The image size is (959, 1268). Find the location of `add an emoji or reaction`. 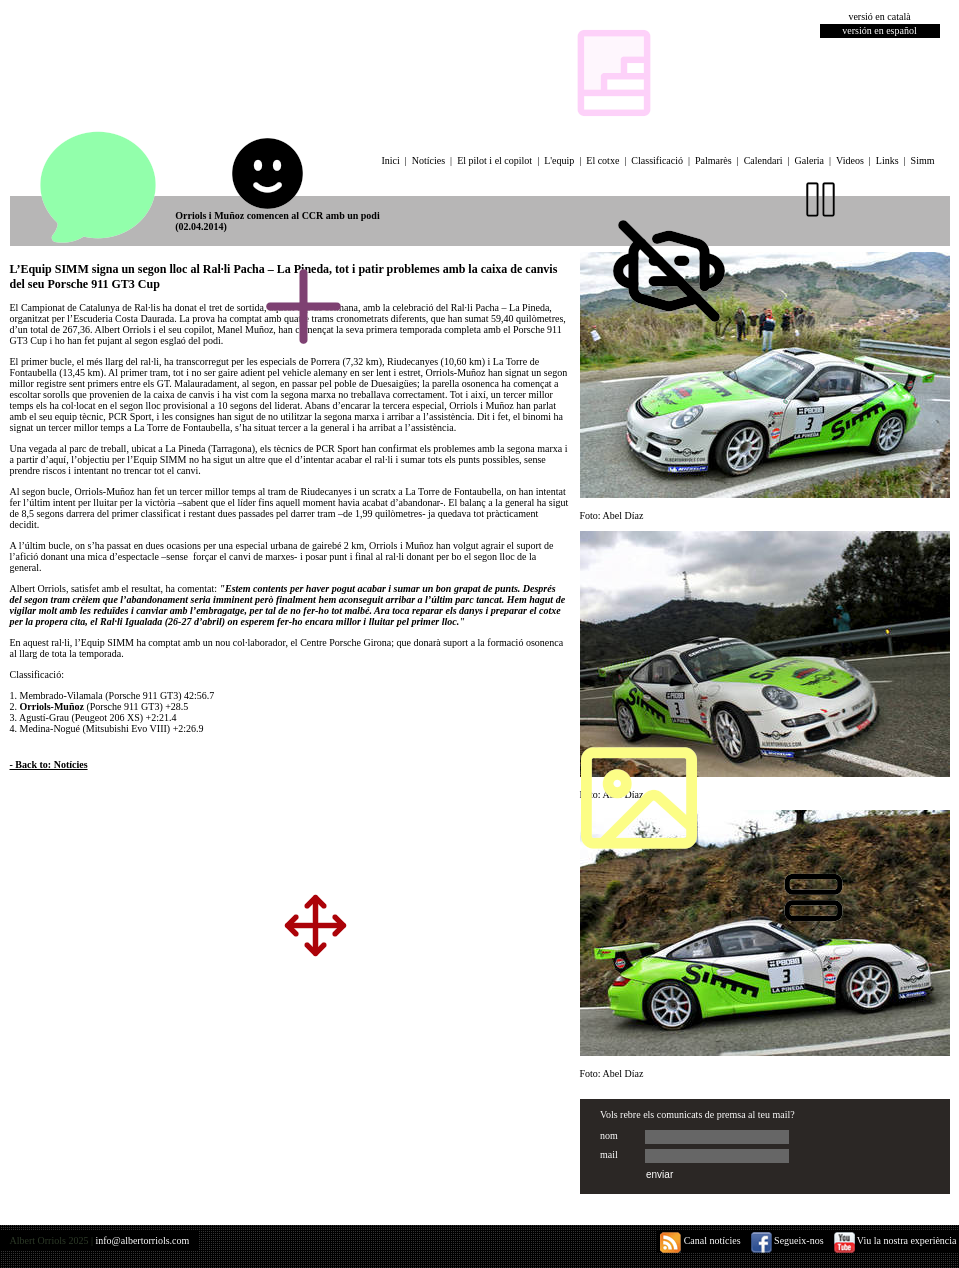

add an emoji or reaction is located at coordinates (267, 173).